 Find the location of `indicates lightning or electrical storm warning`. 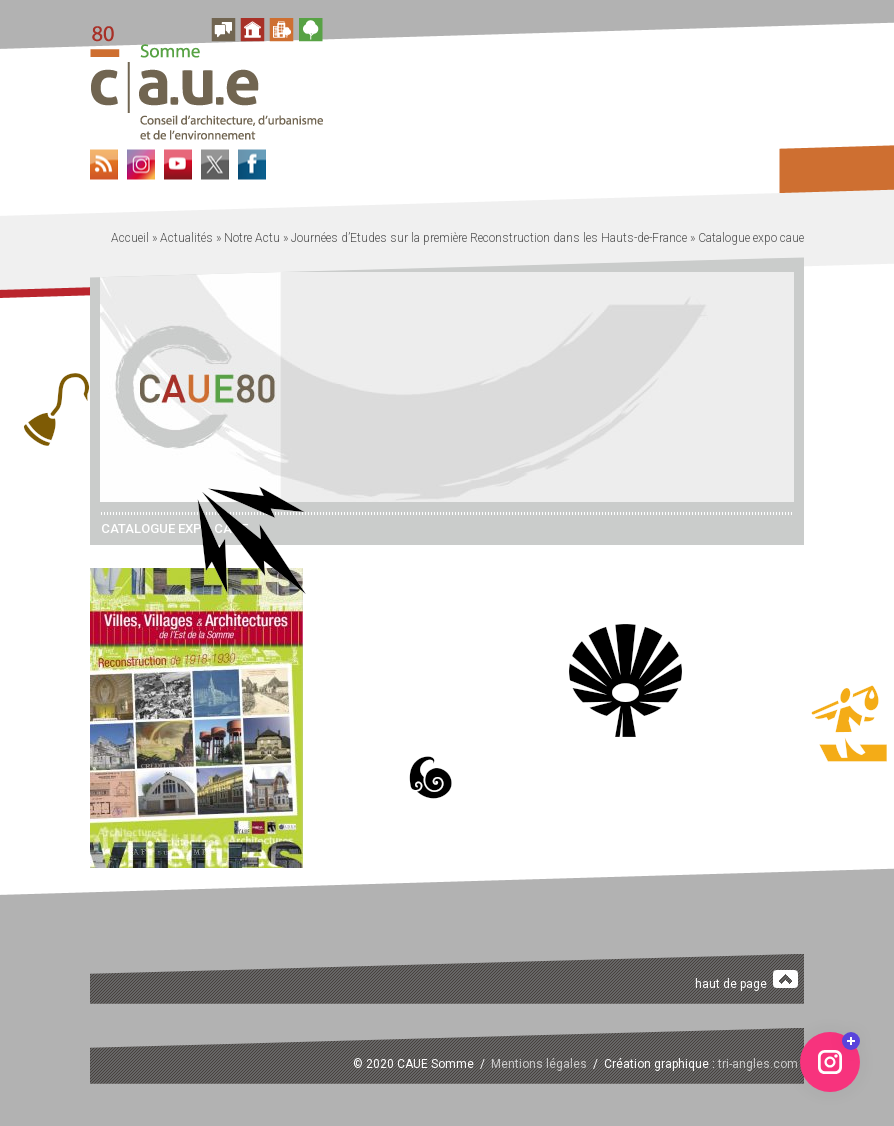

indicates lightning or electrical storm warning is located at coordinates (251, 540).